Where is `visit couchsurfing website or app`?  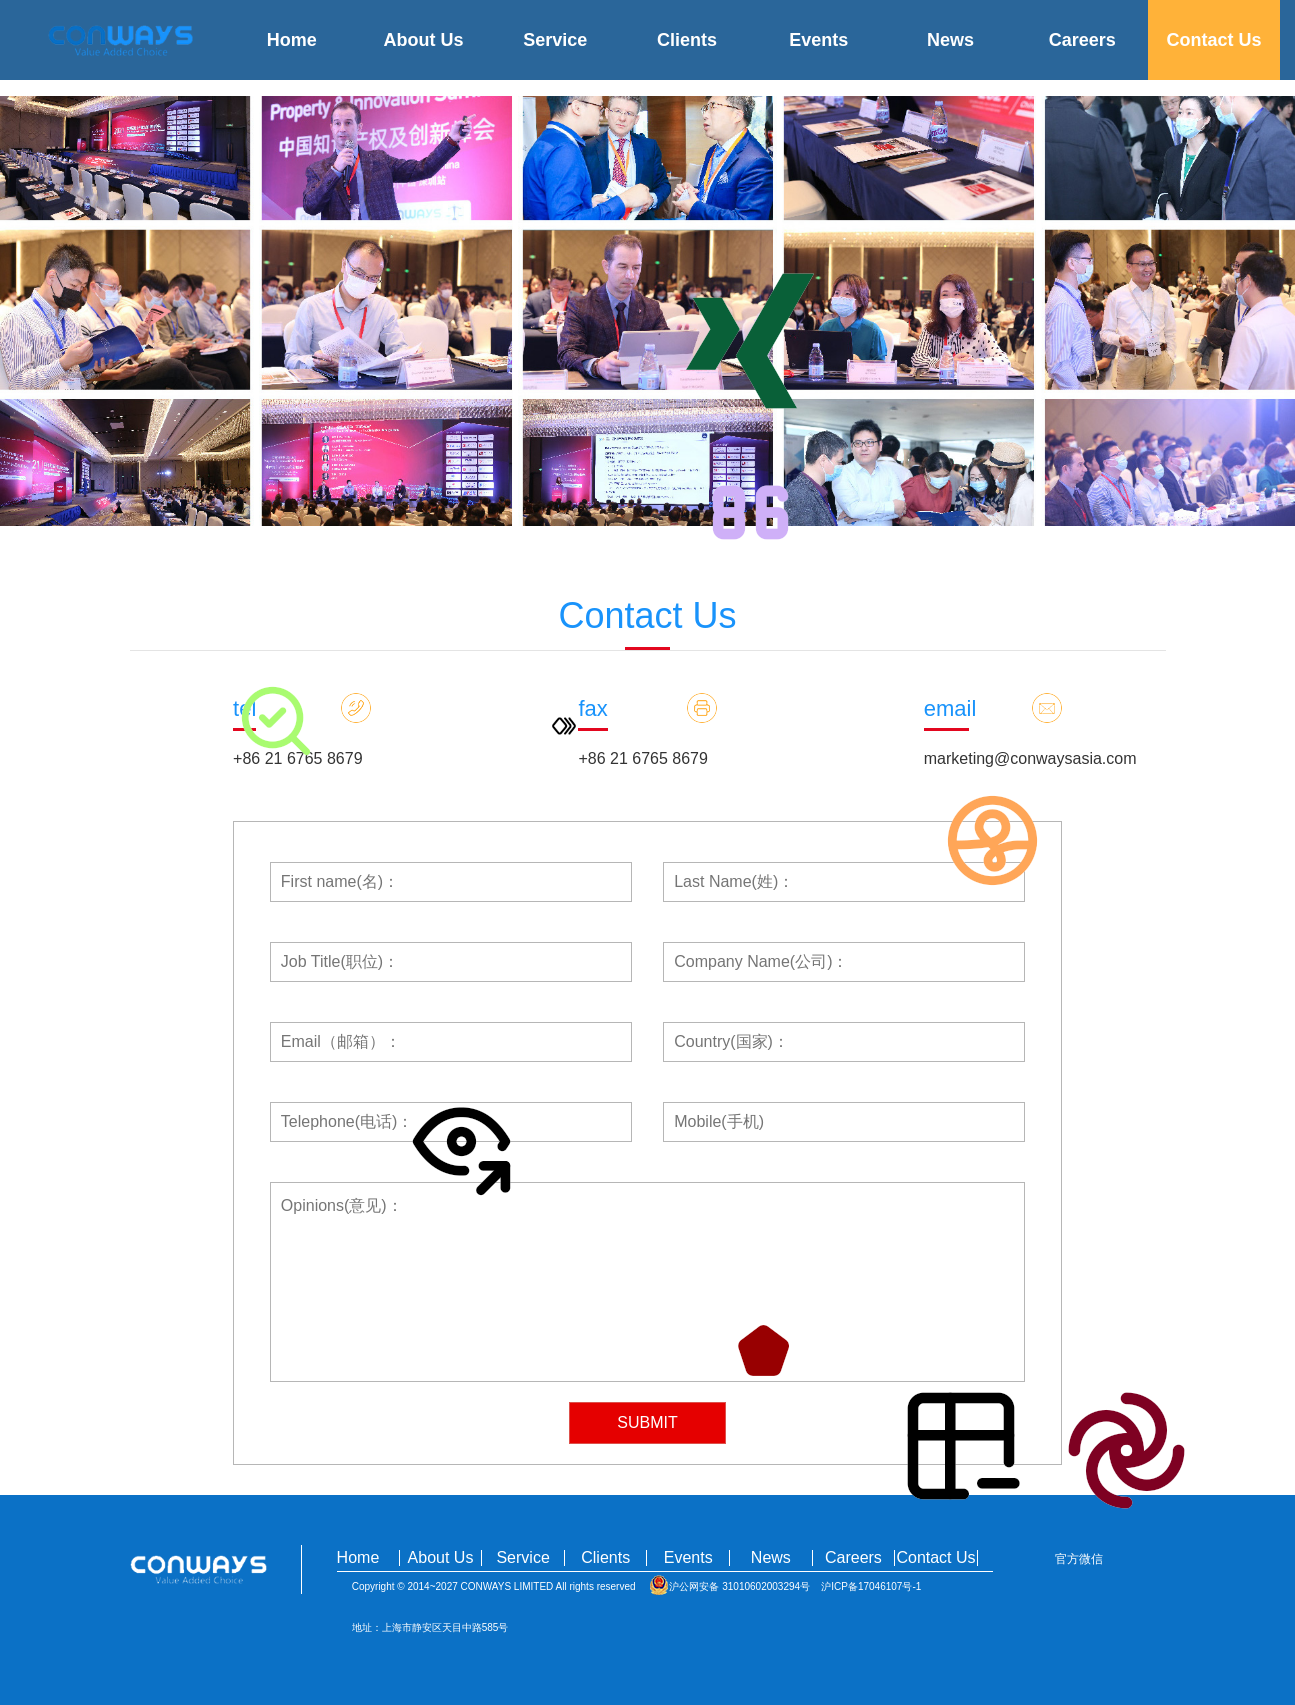
visit couchsurfing website or app is located at coordinates (992, 840).